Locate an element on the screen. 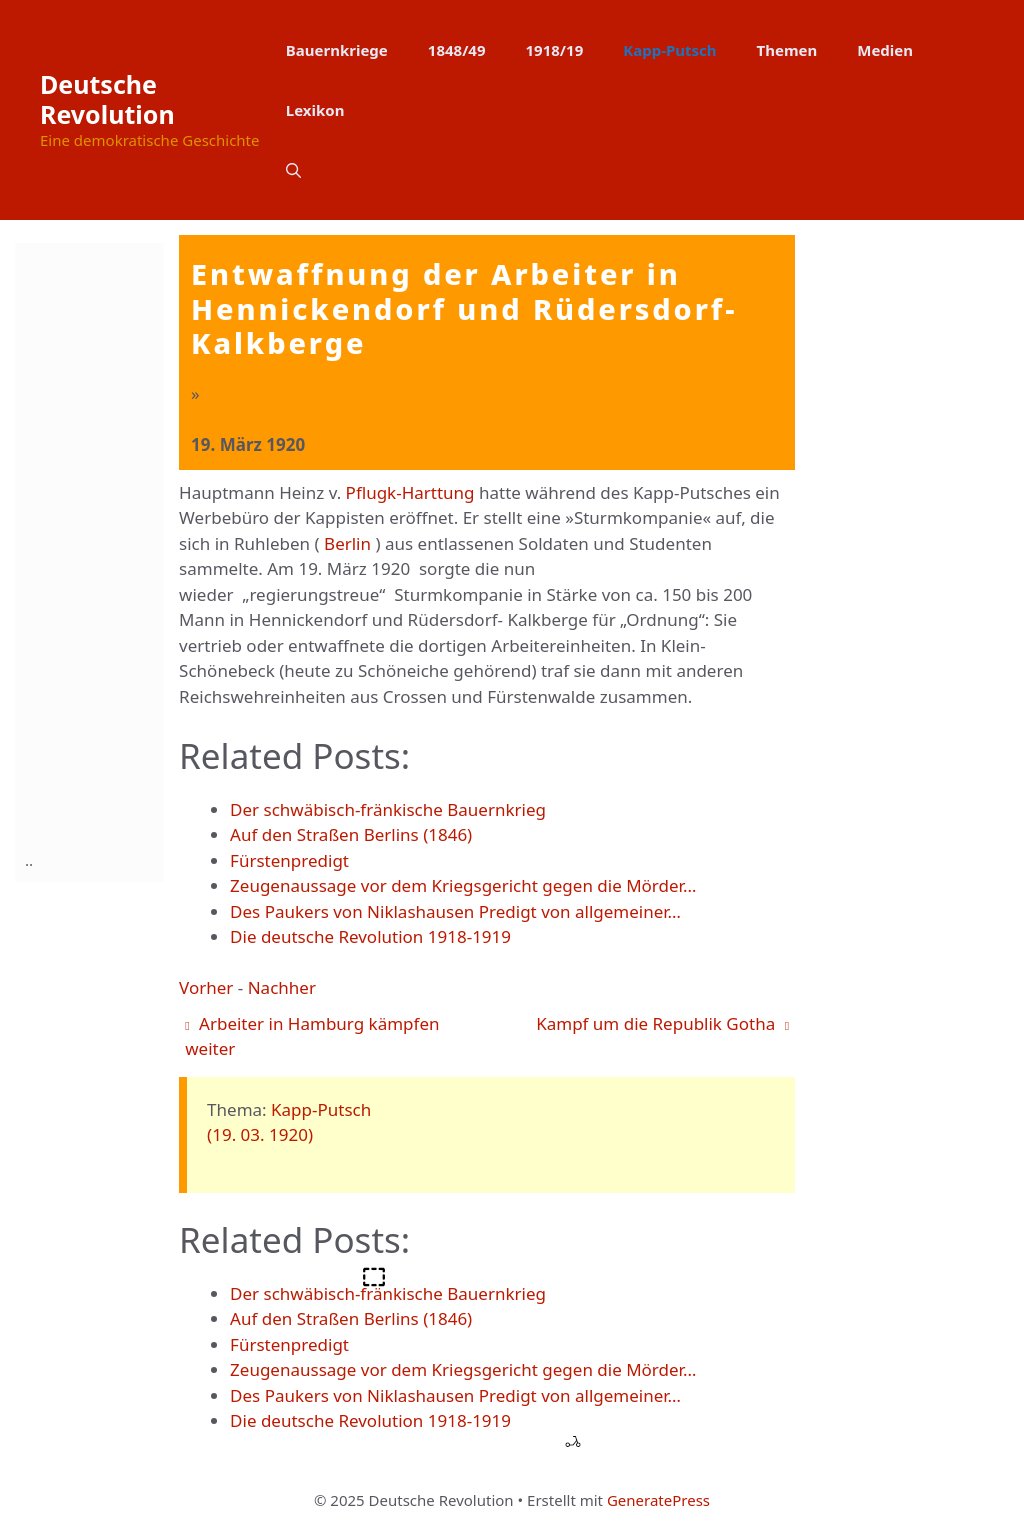  select scooter as transportation mode is located at coordinates (573, 1442).